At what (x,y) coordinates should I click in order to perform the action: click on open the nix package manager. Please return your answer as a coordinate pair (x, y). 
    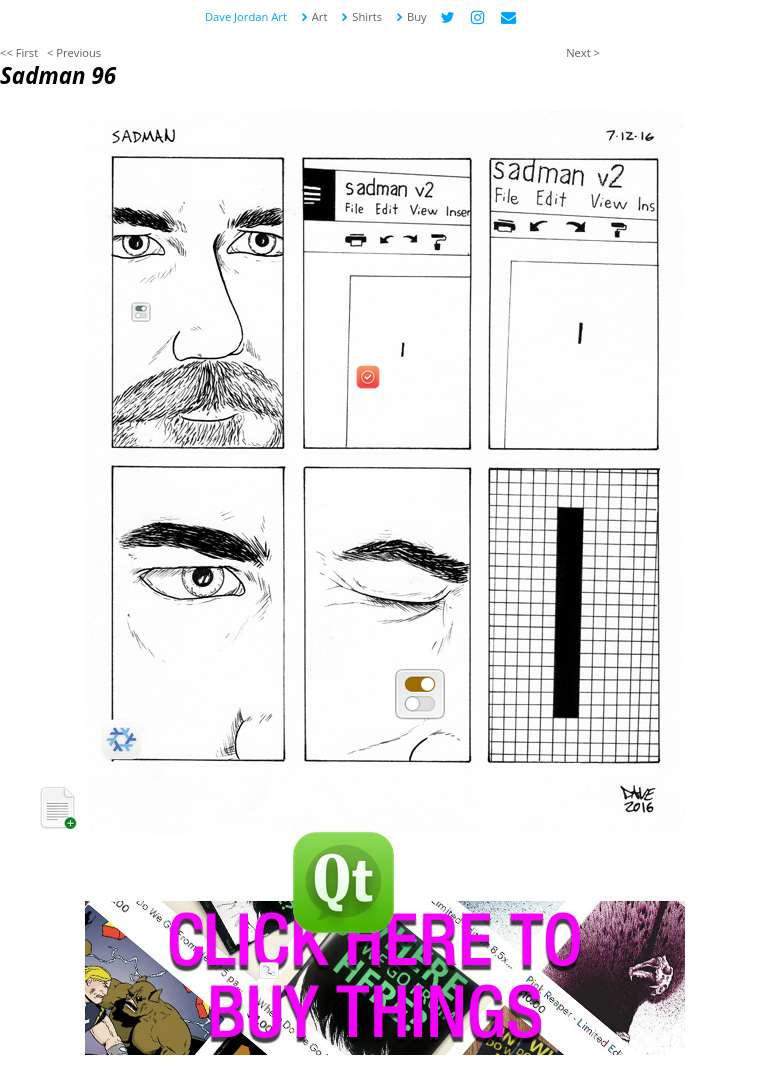
    Looking at the image, I should click on (121, 739).